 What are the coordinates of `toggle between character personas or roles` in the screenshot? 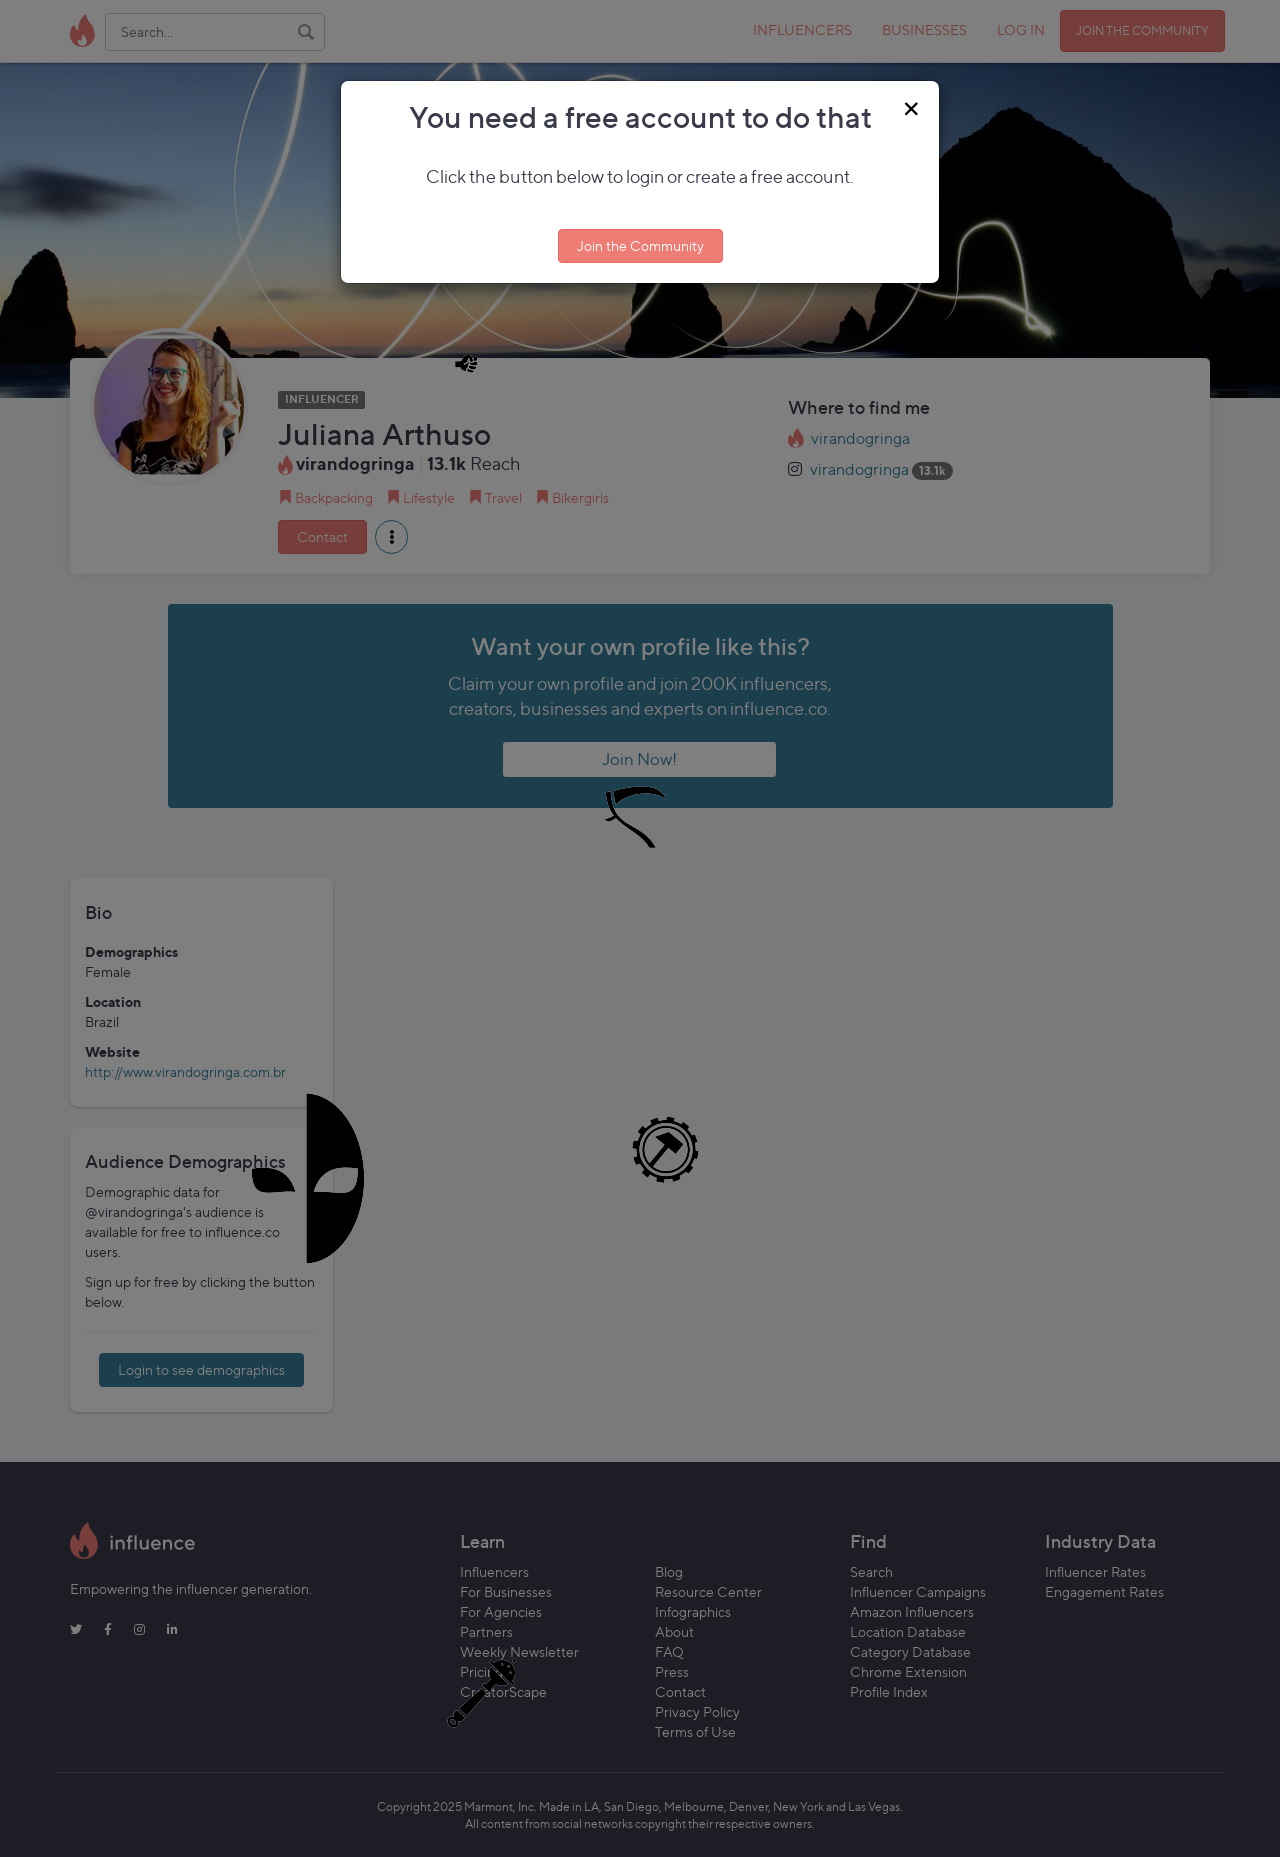 It's located at (299, 1178).